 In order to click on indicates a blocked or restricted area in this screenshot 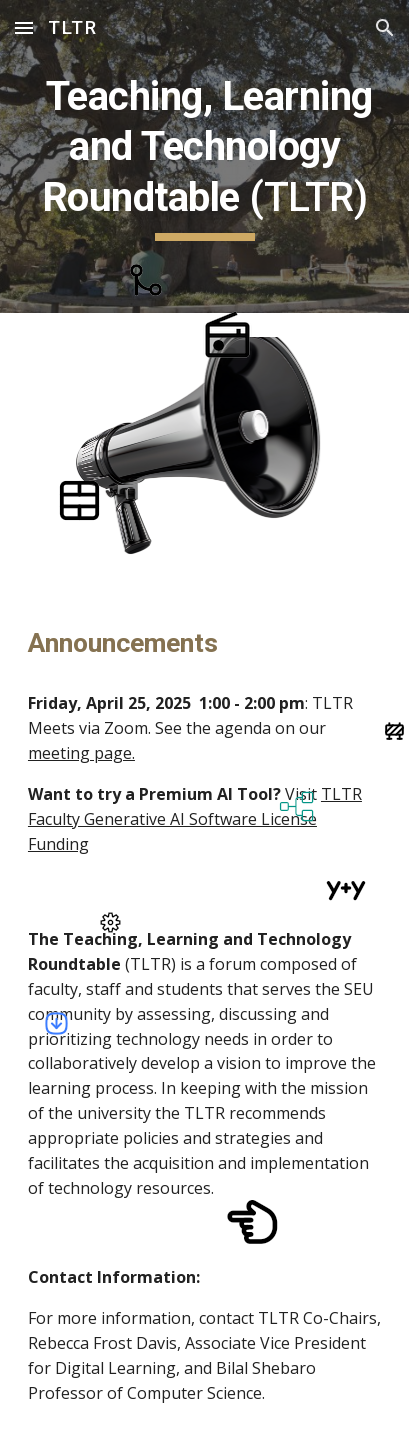, I will do `click(394, 730)`.